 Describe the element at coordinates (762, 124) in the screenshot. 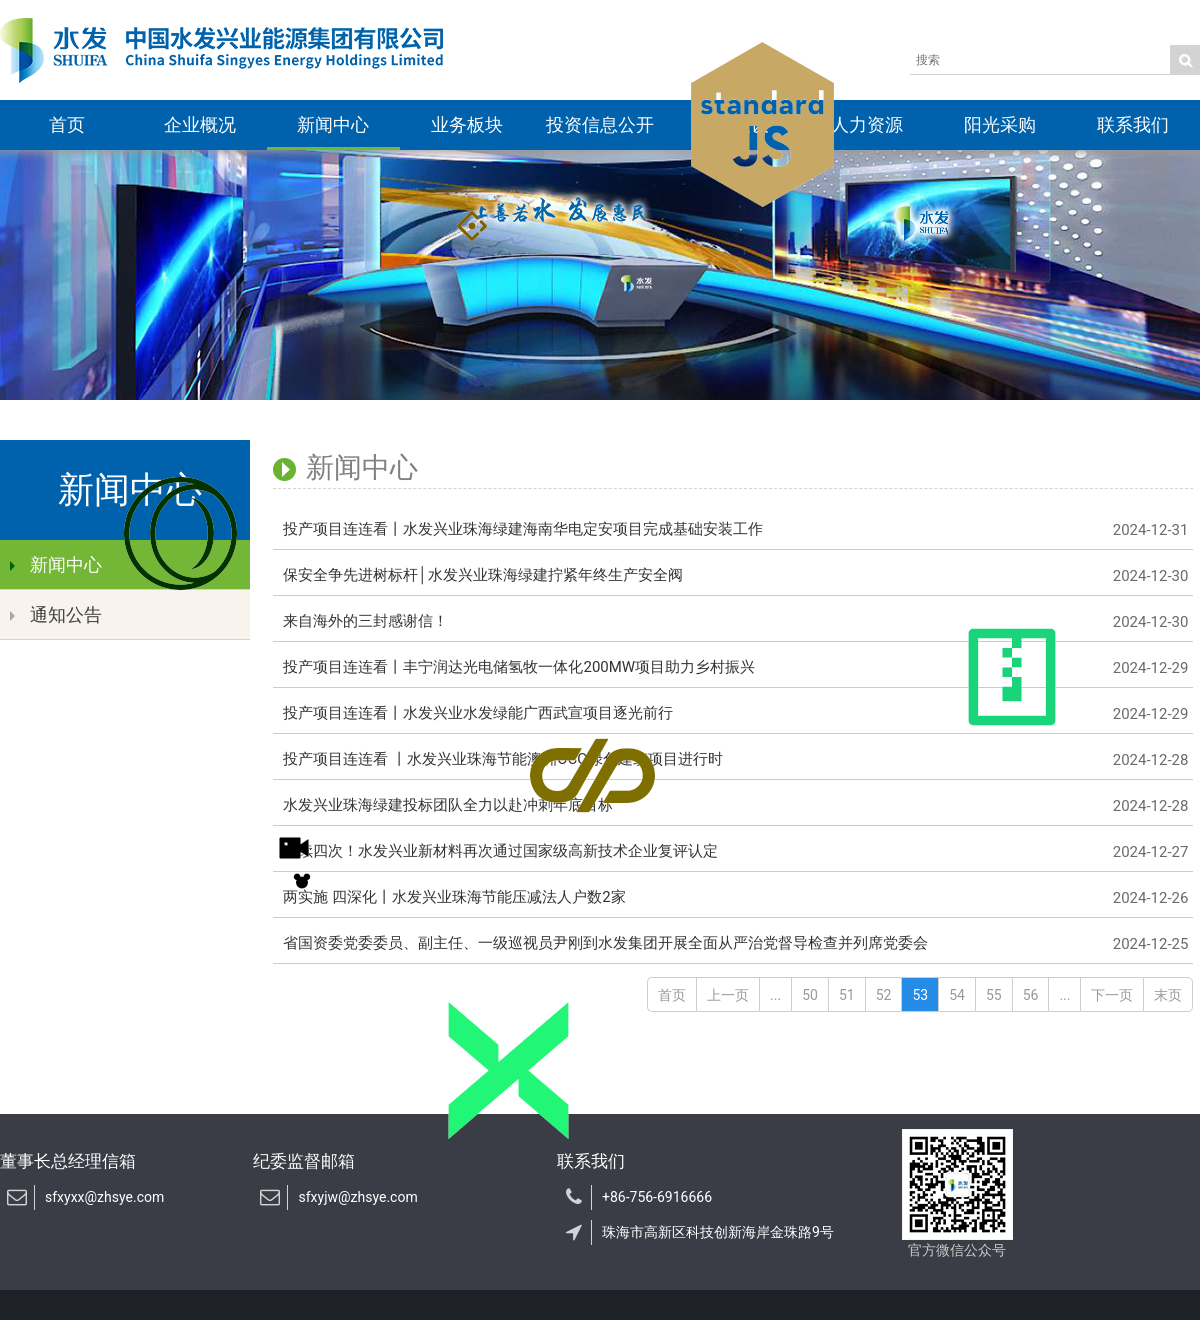

I see `standardjs javascript linting tool logo` at that location.